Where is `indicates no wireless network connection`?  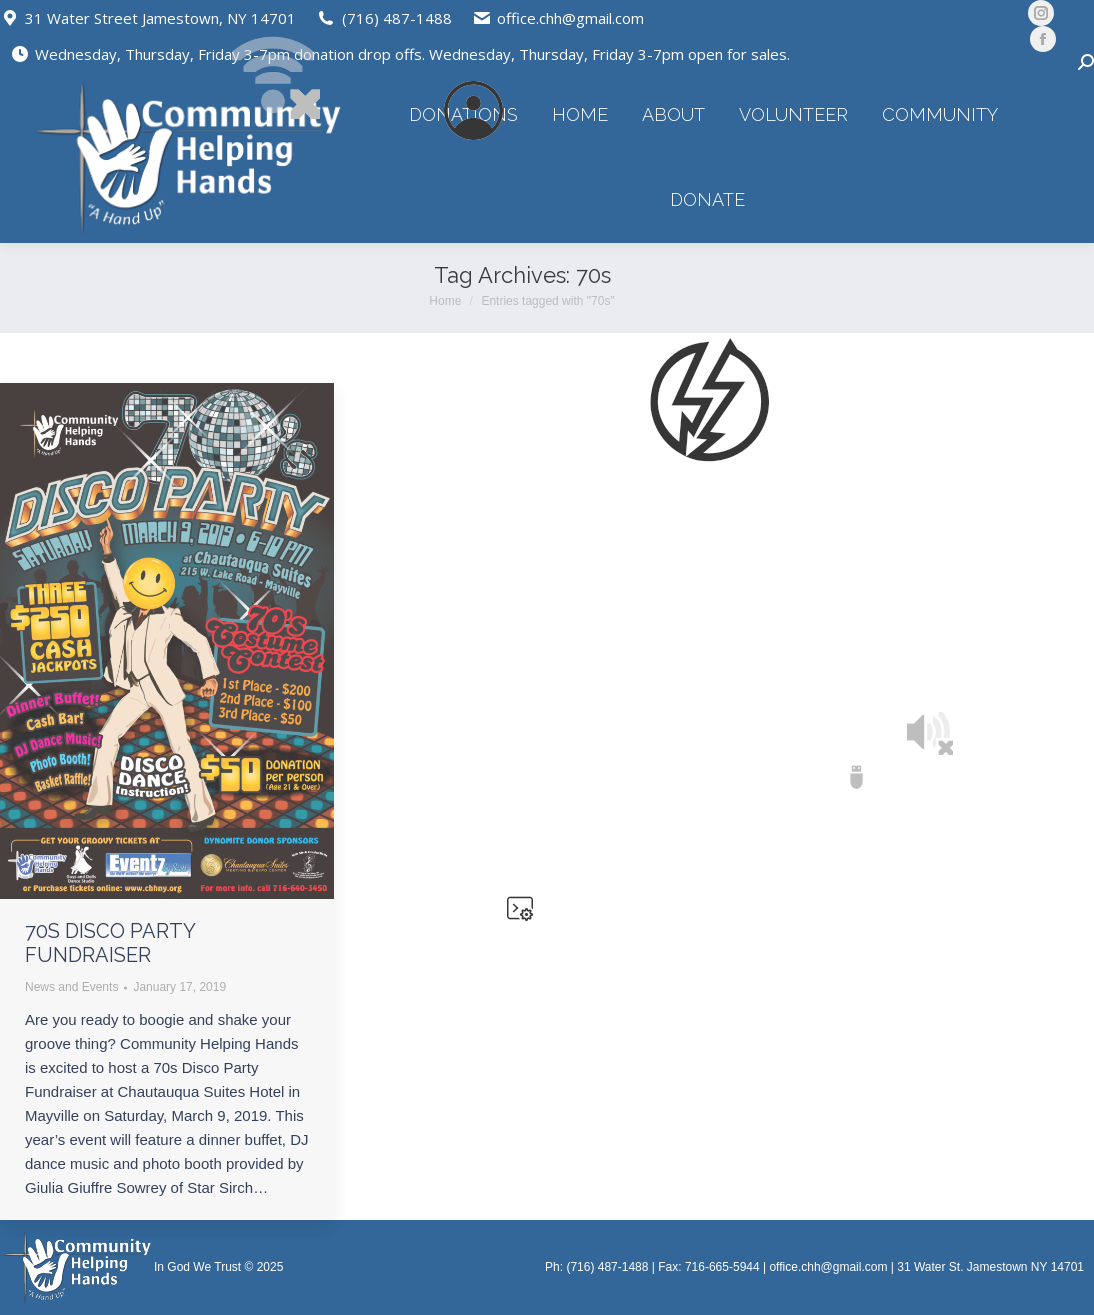
indicates no wireless network connection is located at coordinates (273, 72).